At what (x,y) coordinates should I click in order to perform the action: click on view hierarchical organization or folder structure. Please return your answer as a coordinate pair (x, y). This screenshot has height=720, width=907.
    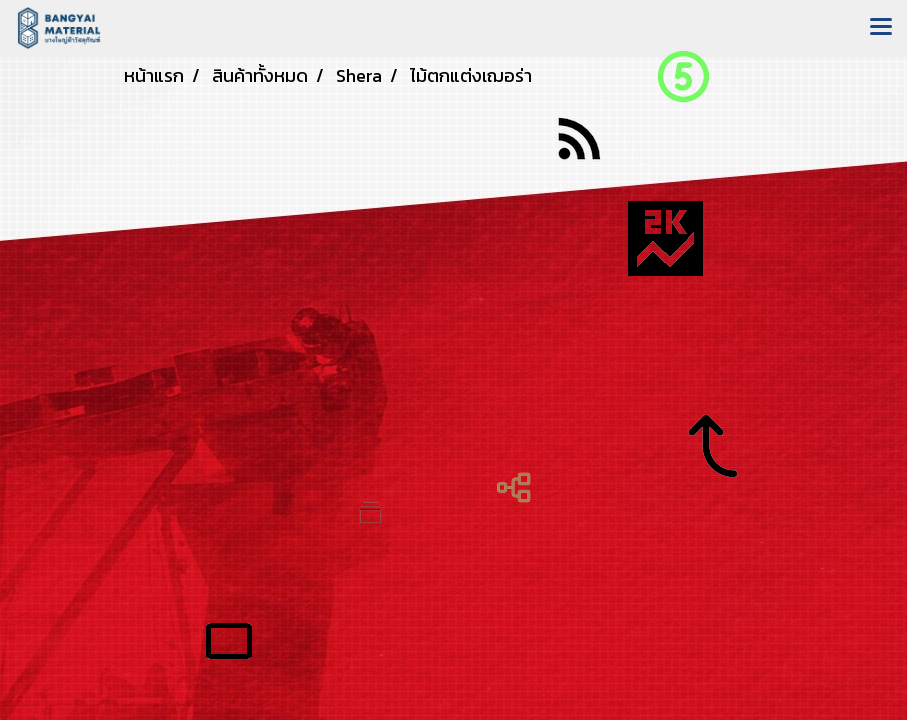
    Looking at the image, I should click on (515, 487).